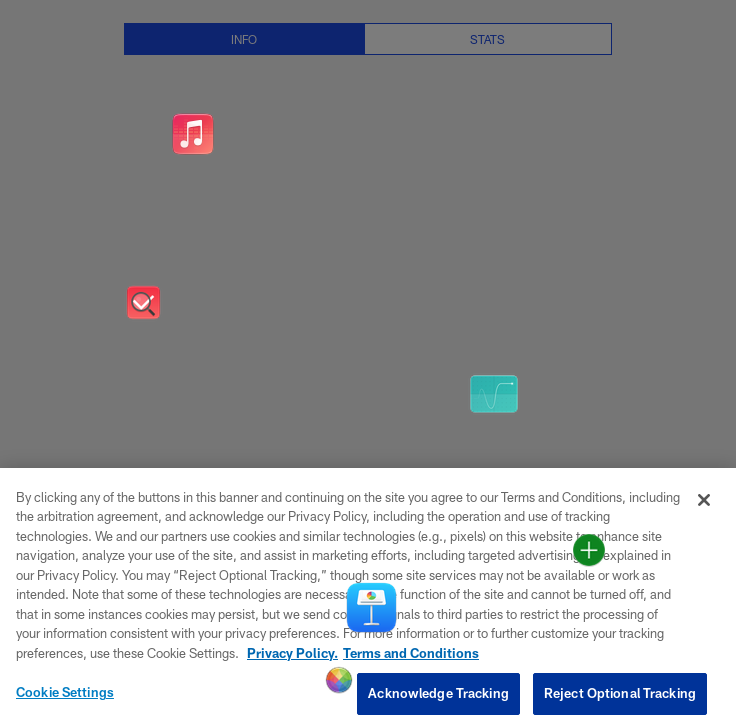 This screenshot has width=736, height=720. I want to click on open GNOME Usage system monitor app, so click(494, 394).